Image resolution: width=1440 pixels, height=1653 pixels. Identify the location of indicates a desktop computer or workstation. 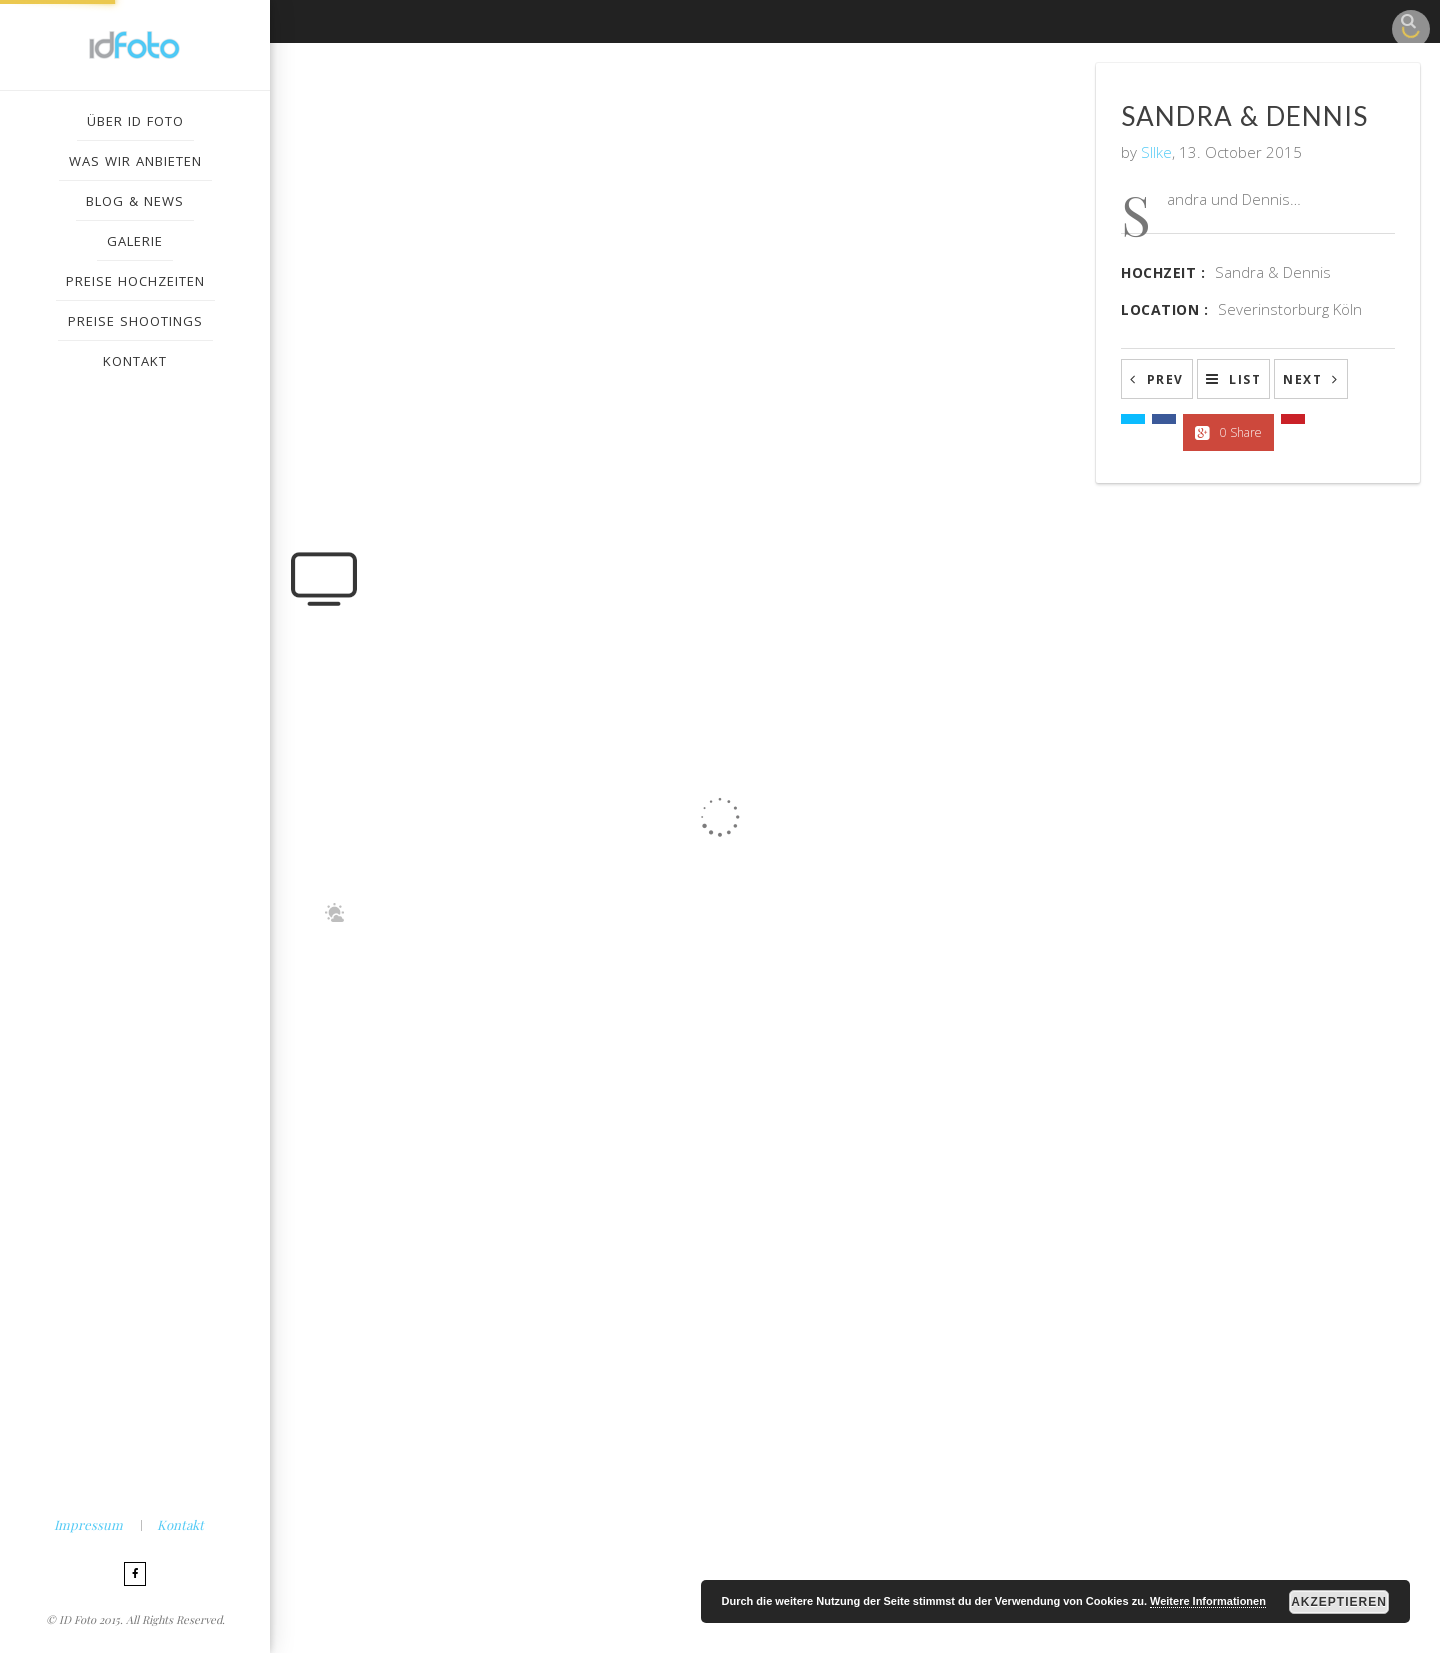
(324, 577).